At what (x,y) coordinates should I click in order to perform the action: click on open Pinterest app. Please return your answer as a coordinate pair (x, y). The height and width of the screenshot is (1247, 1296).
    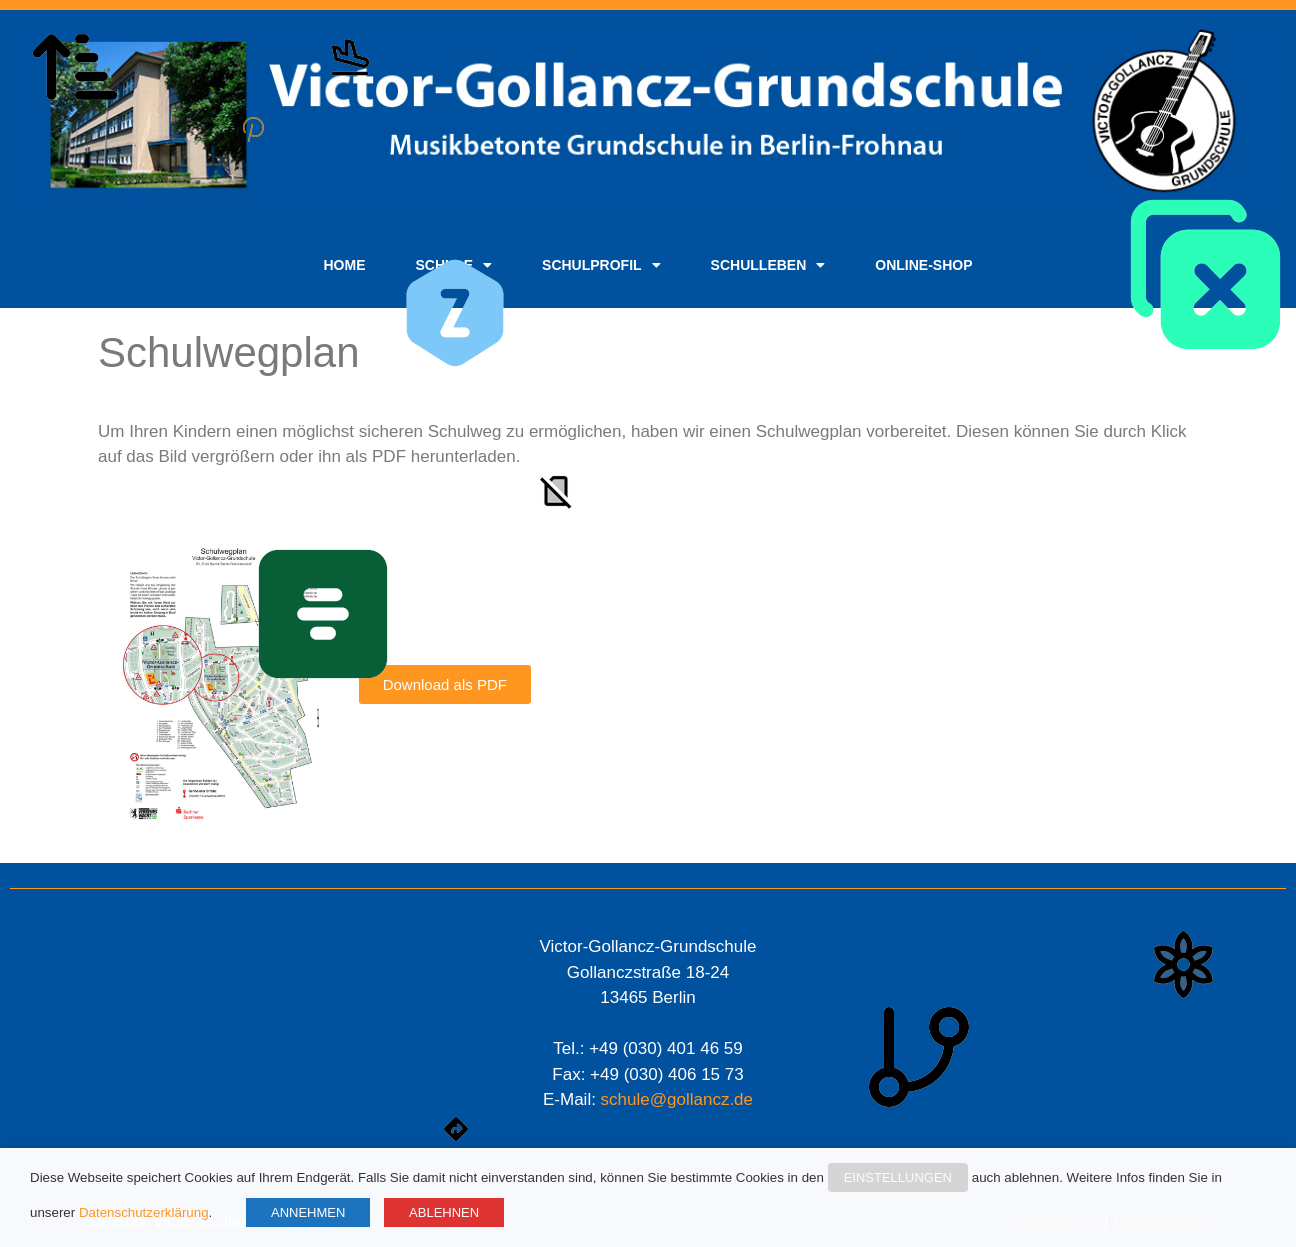
    Looking at the image, I should click on (252, 129).